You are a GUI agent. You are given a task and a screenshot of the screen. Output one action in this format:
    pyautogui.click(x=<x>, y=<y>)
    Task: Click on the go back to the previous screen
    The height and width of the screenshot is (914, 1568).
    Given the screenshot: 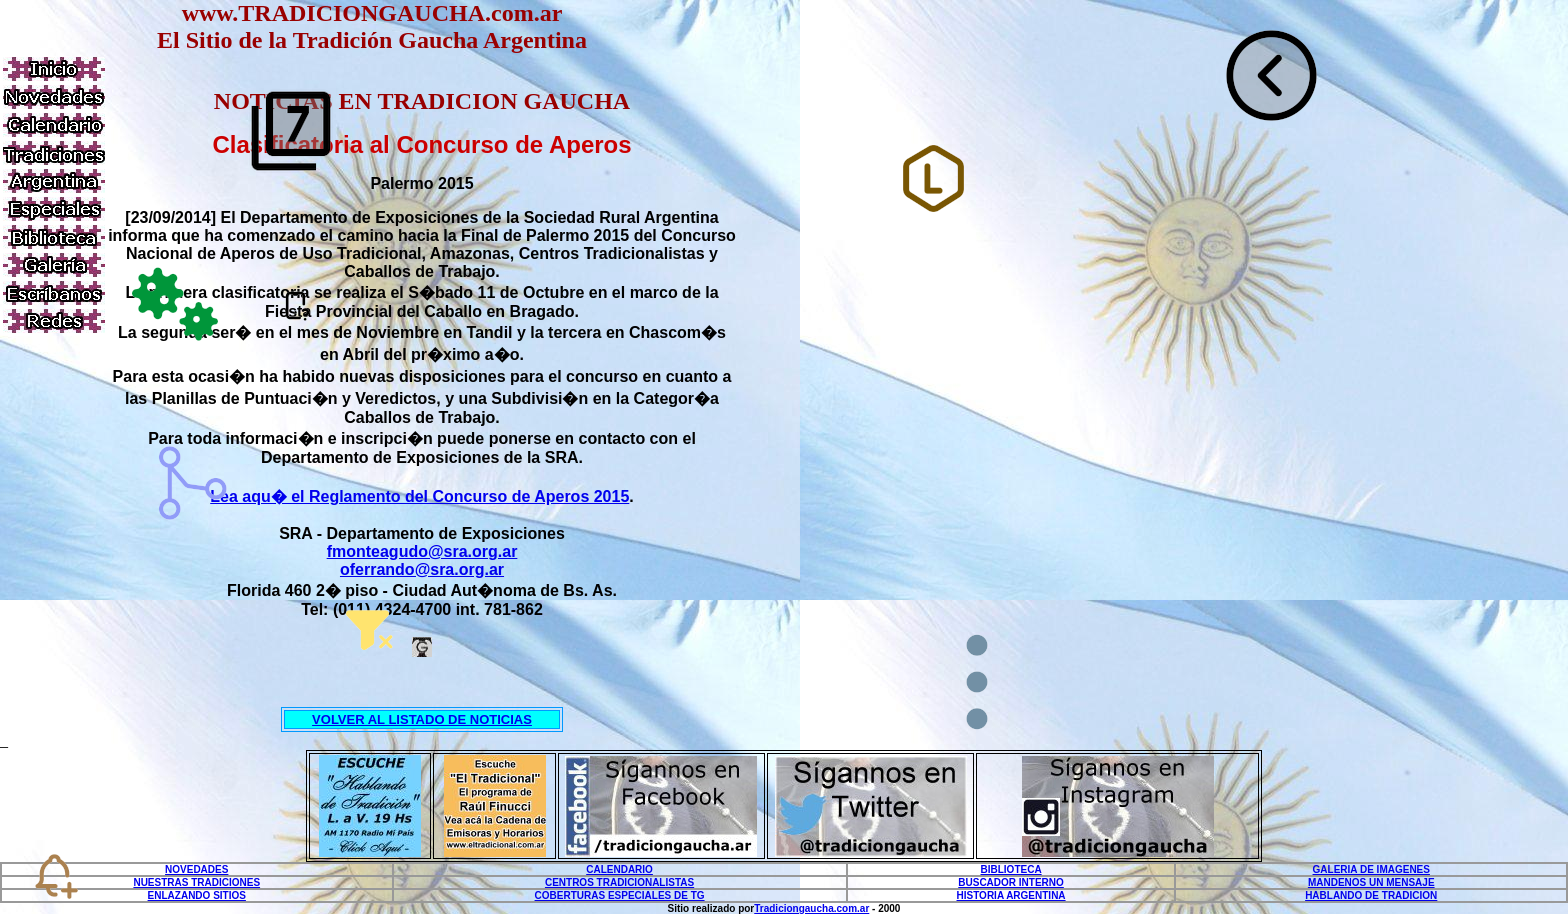 What is the action you would take?
    pyautogui.click(x=1271, y=75)
    